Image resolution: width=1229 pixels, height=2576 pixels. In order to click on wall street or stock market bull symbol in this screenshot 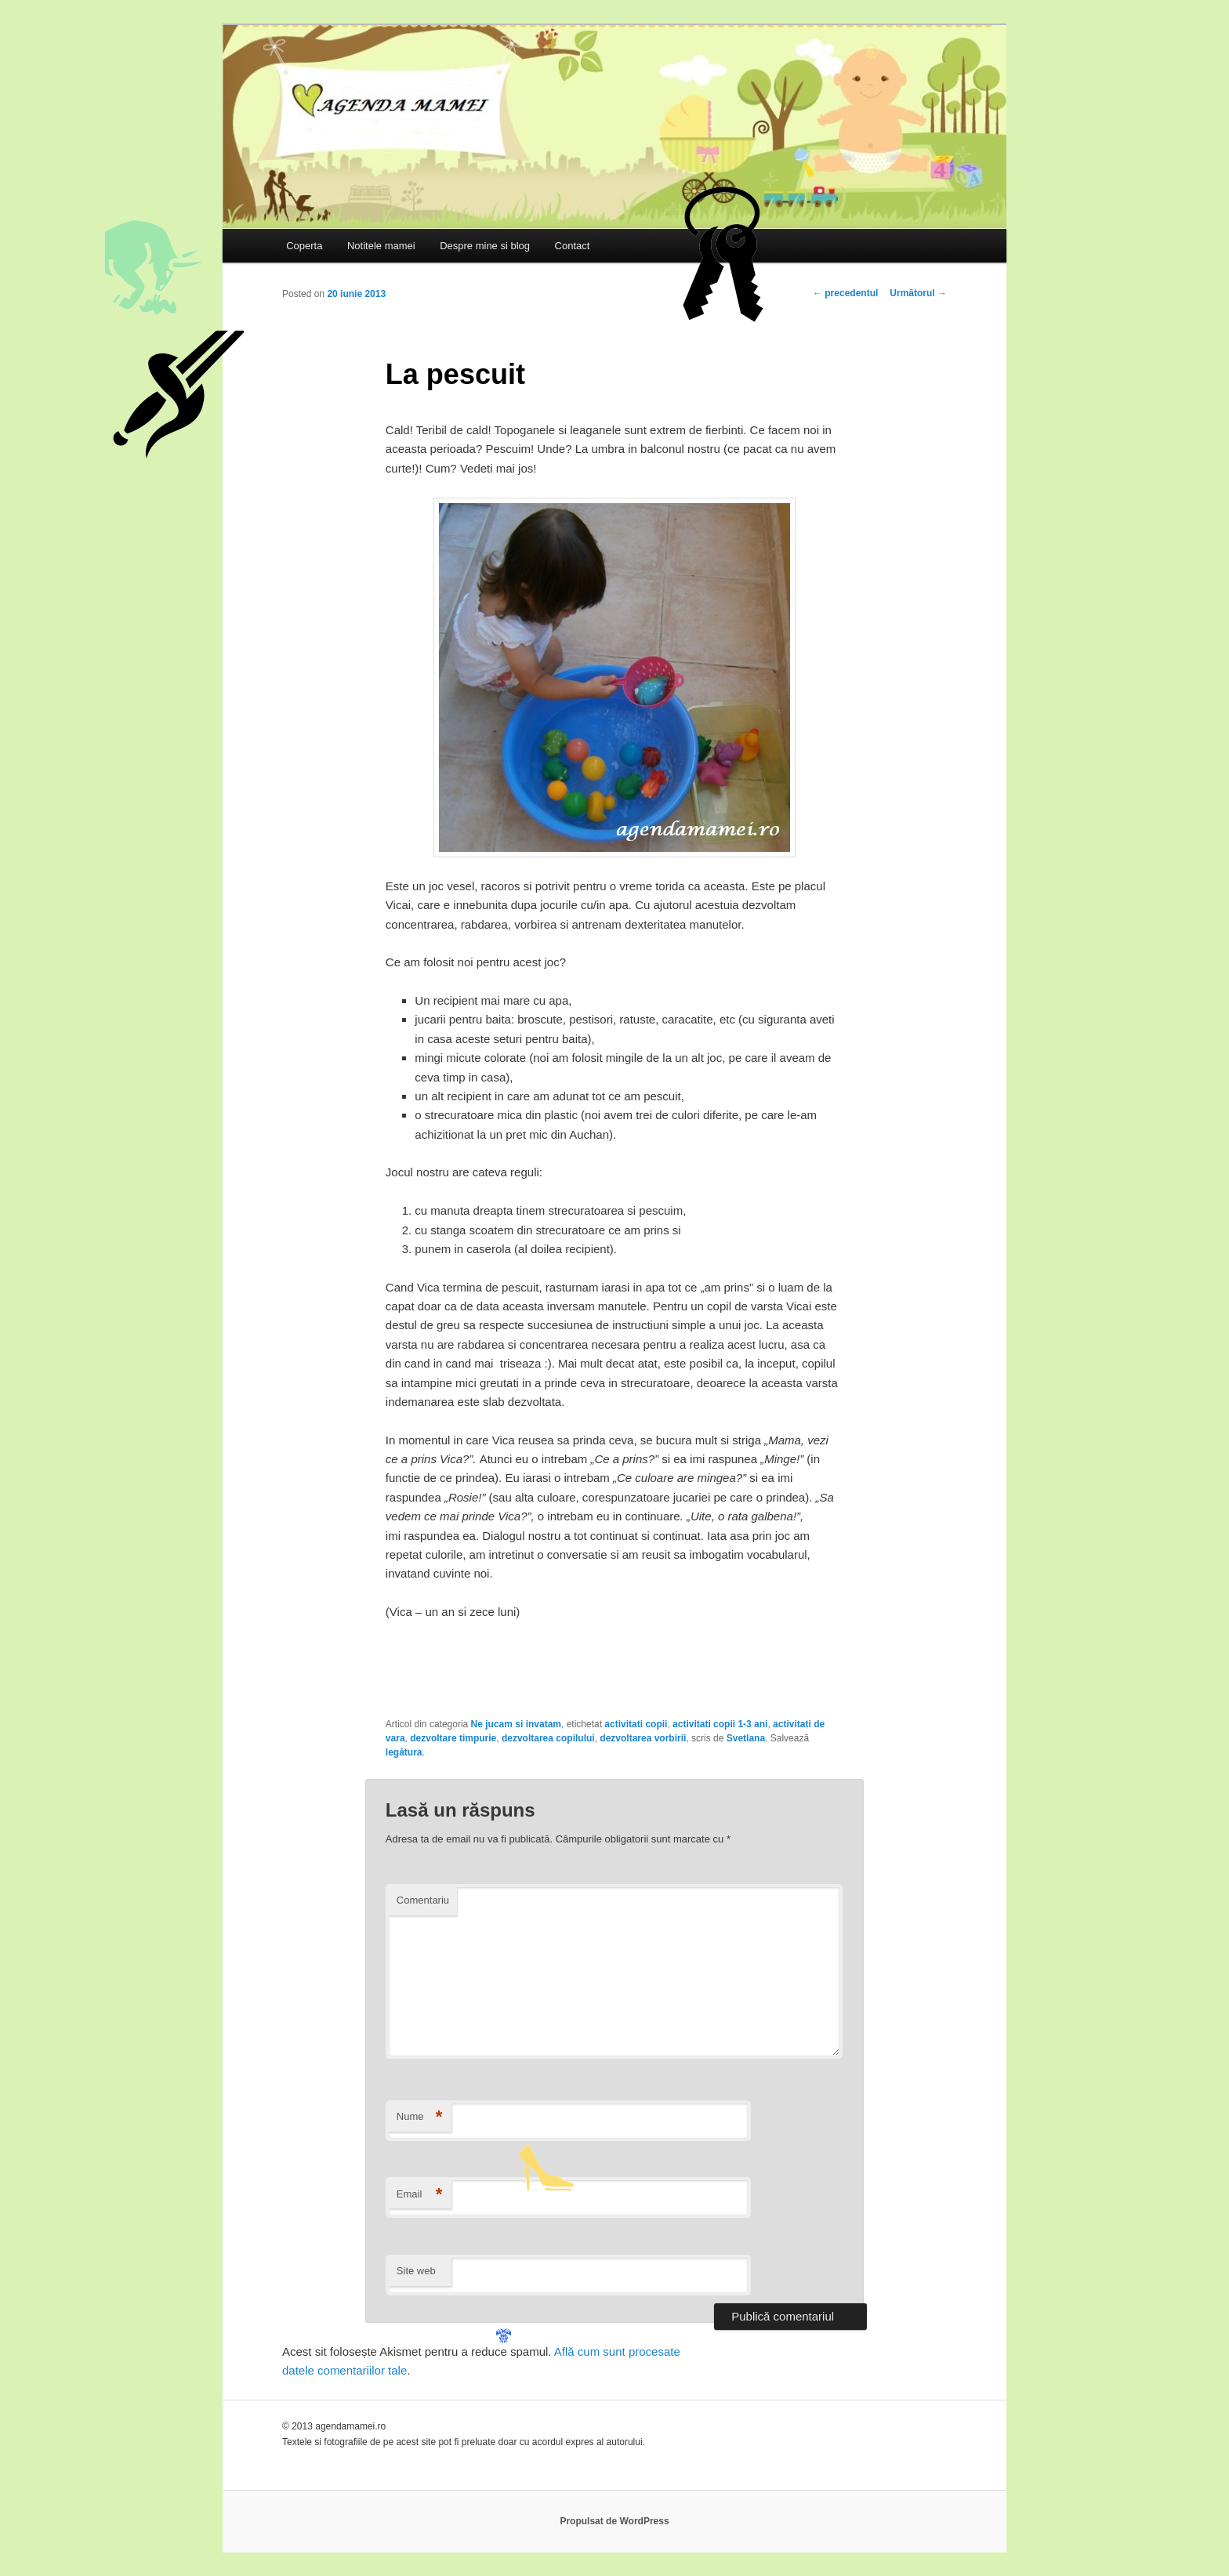, I will do `click(156, 263)`.